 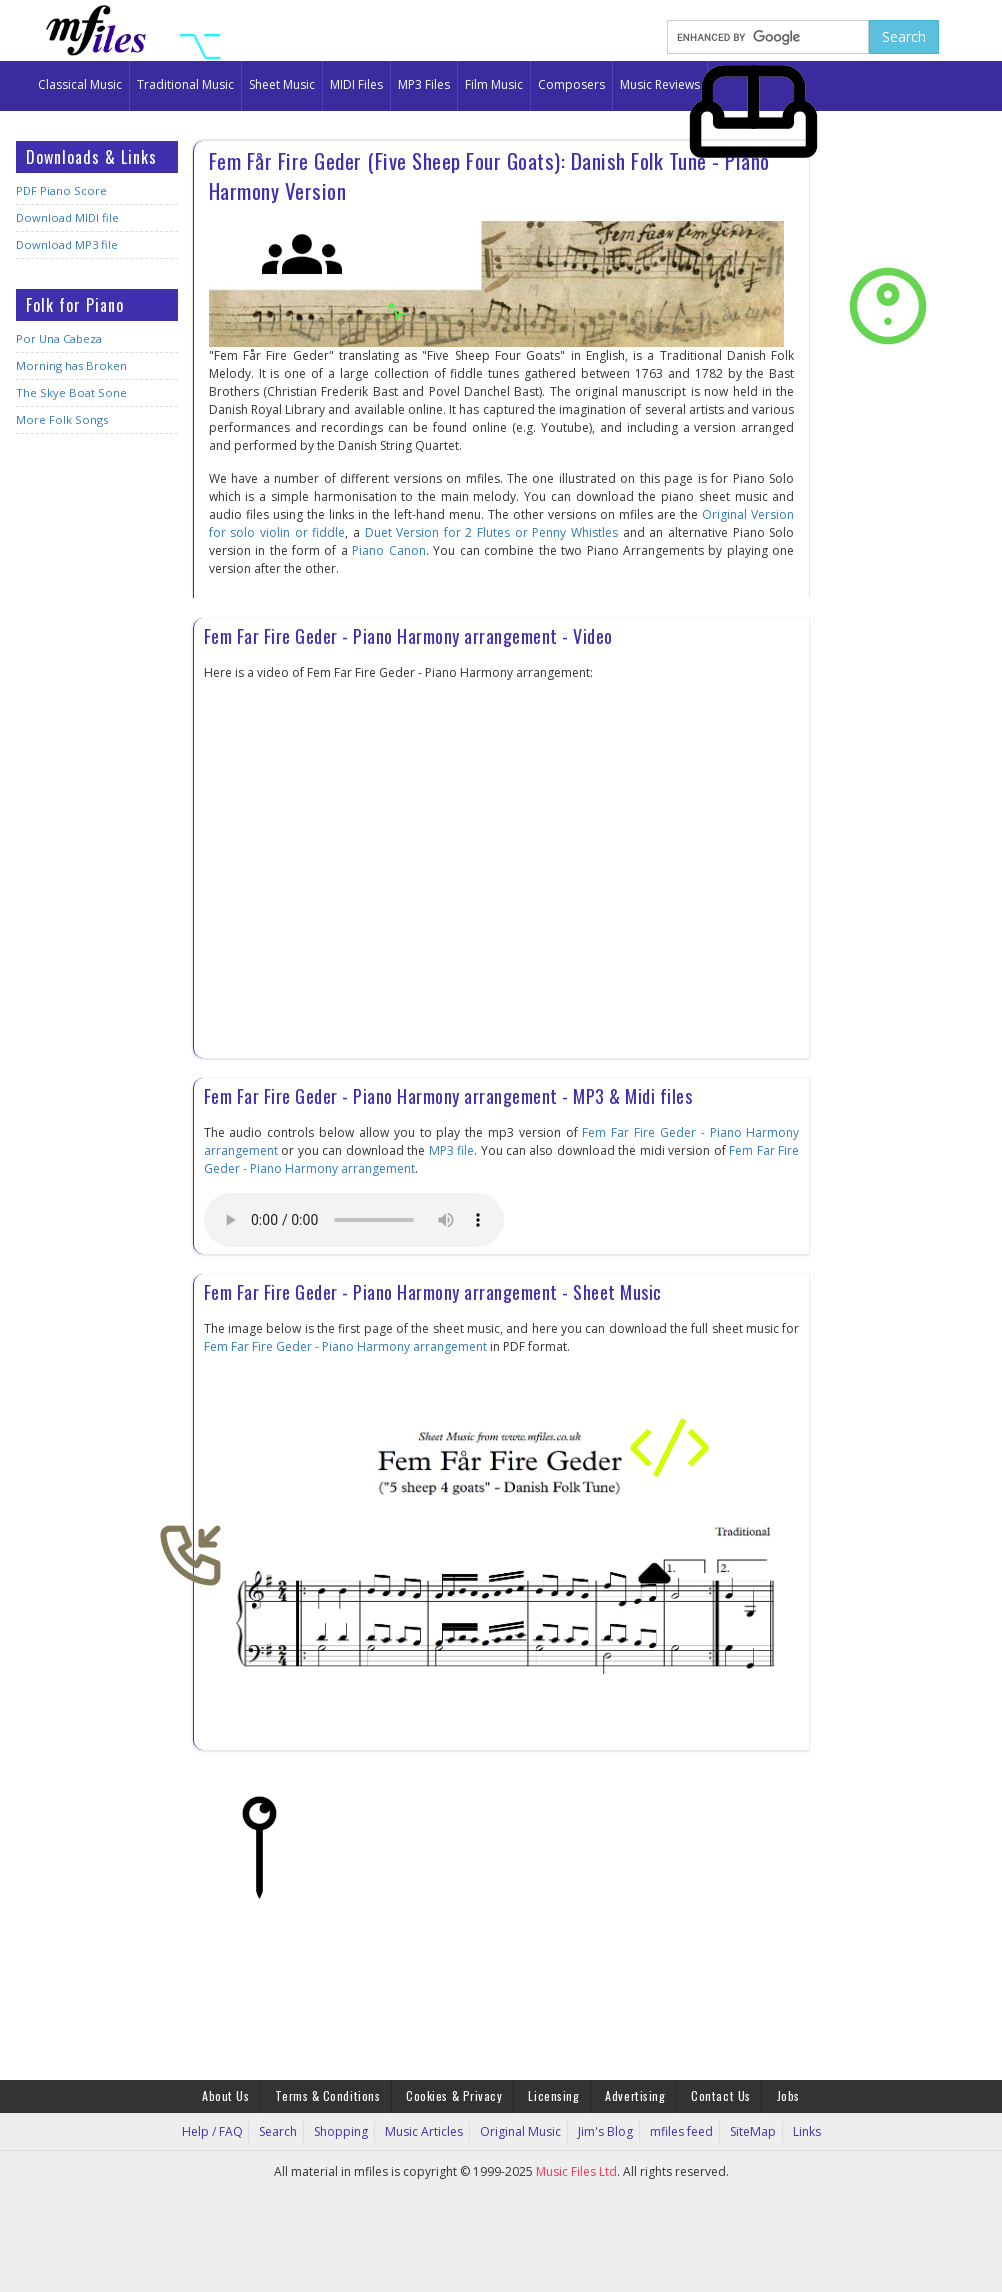 What do you see at coordinates (200, 45) in the screenshot?
I see `indicates the option or alt key modifier` at bounding box center [200, 45].